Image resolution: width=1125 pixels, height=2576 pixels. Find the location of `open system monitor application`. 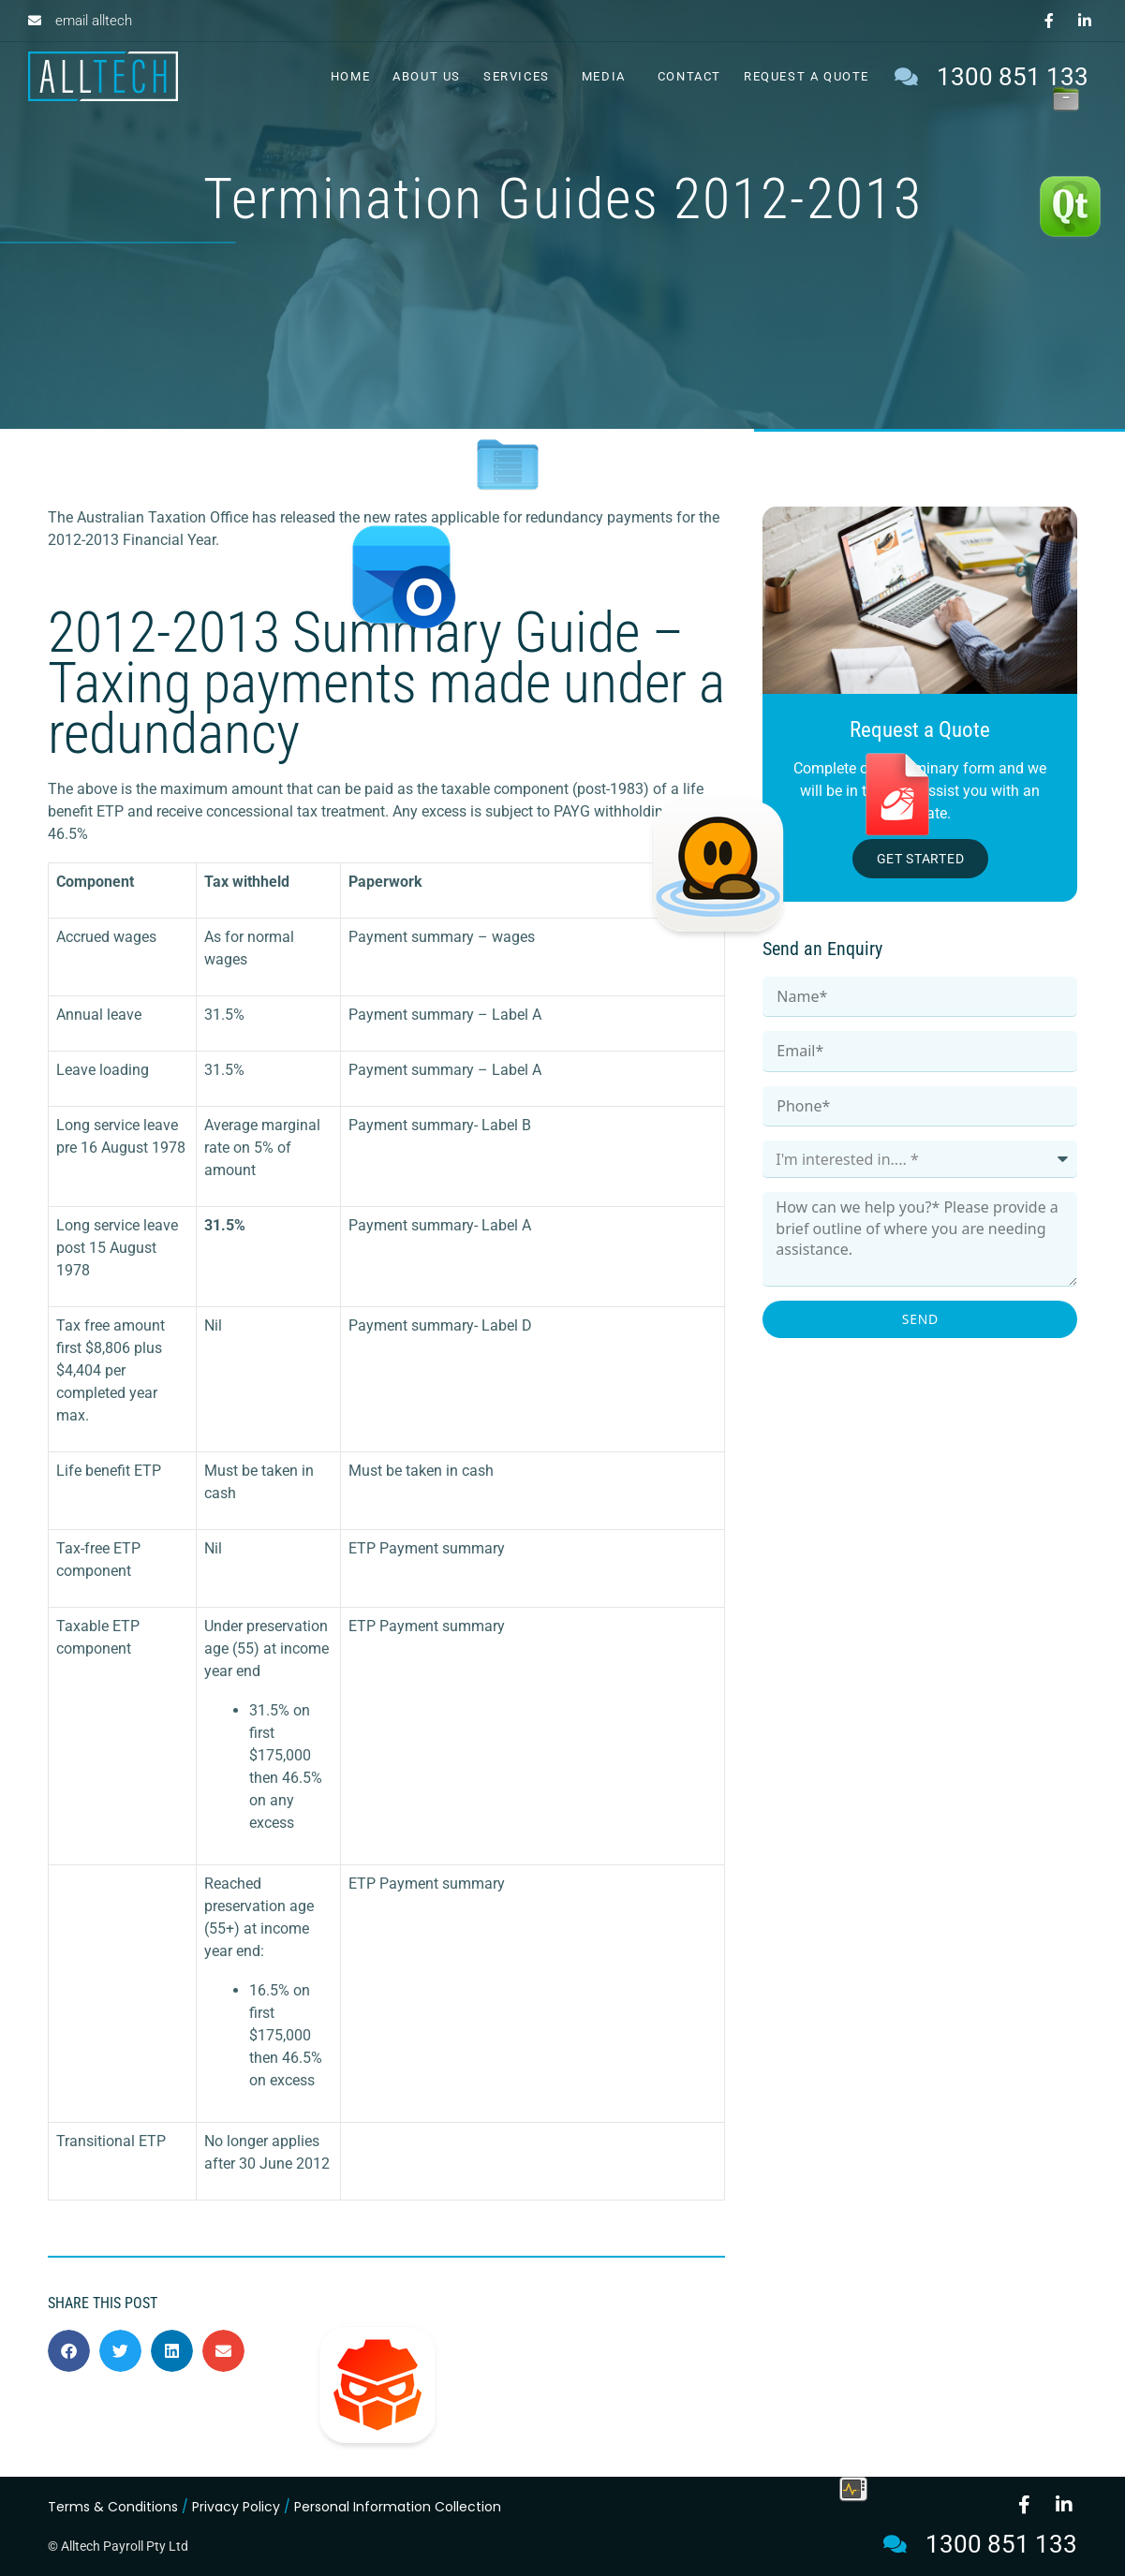

open system monitor application is located at coordinates (853, 2489).